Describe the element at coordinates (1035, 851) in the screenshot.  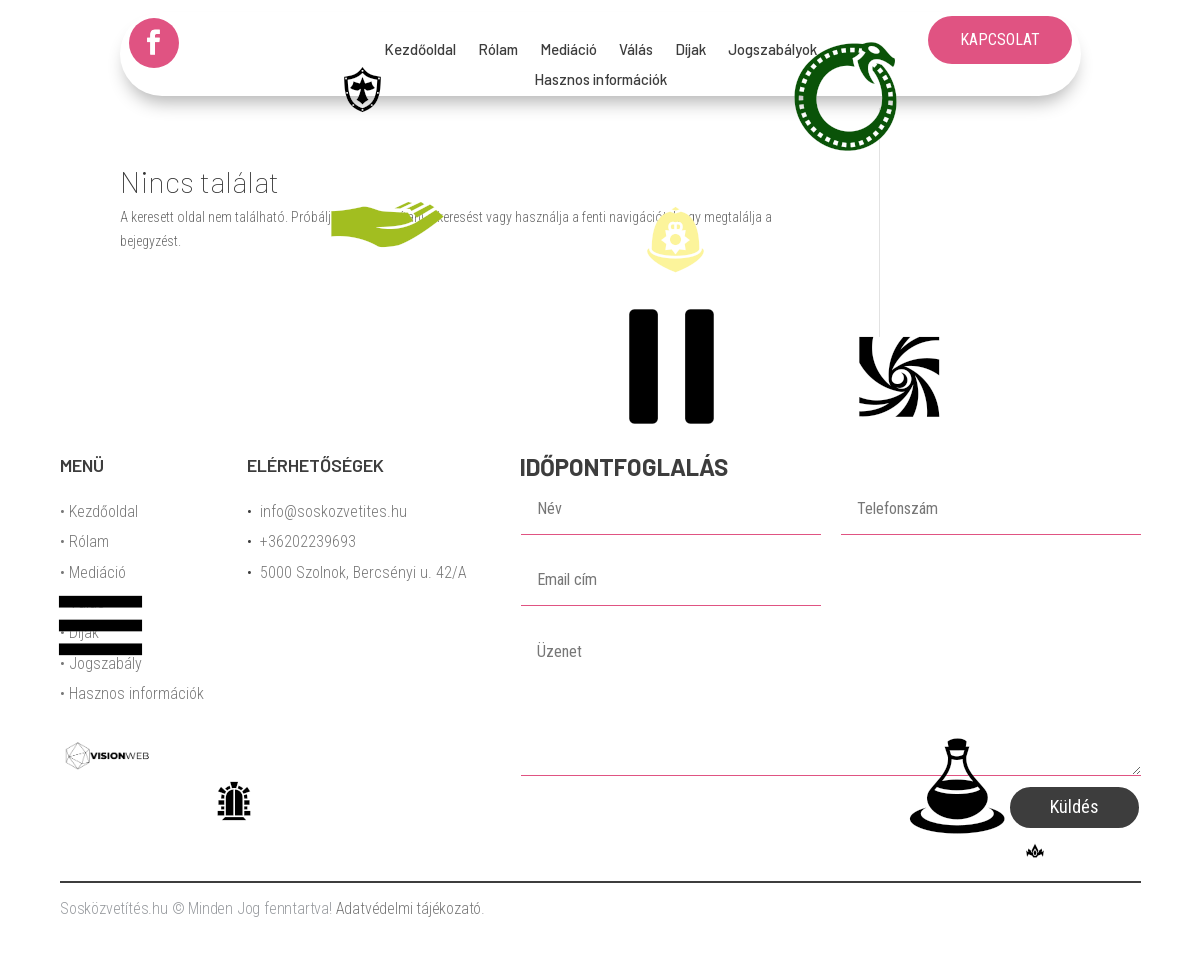
I see `indicates royalty or kingdom-related game feature` at that location.